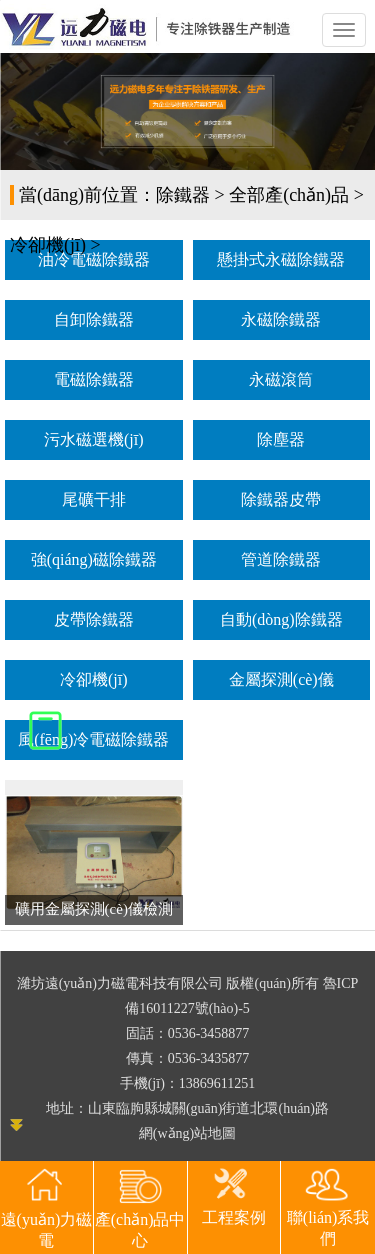 Image resolution: width=375 pixels, height=1254 pixels. I want to click on tablet device with top speaker, so click(45, 730).